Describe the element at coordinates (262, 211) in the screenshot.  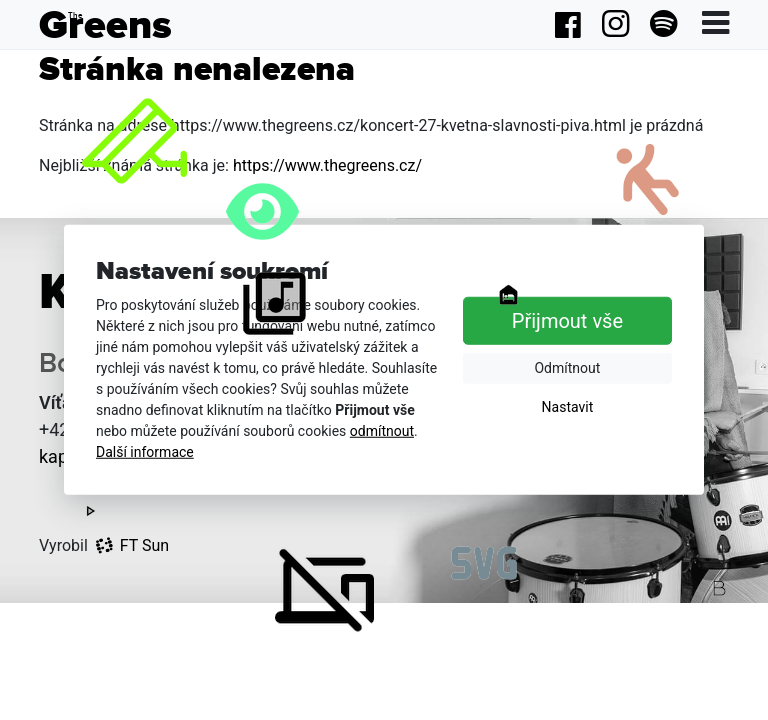
I see `view or preview content` at that location.